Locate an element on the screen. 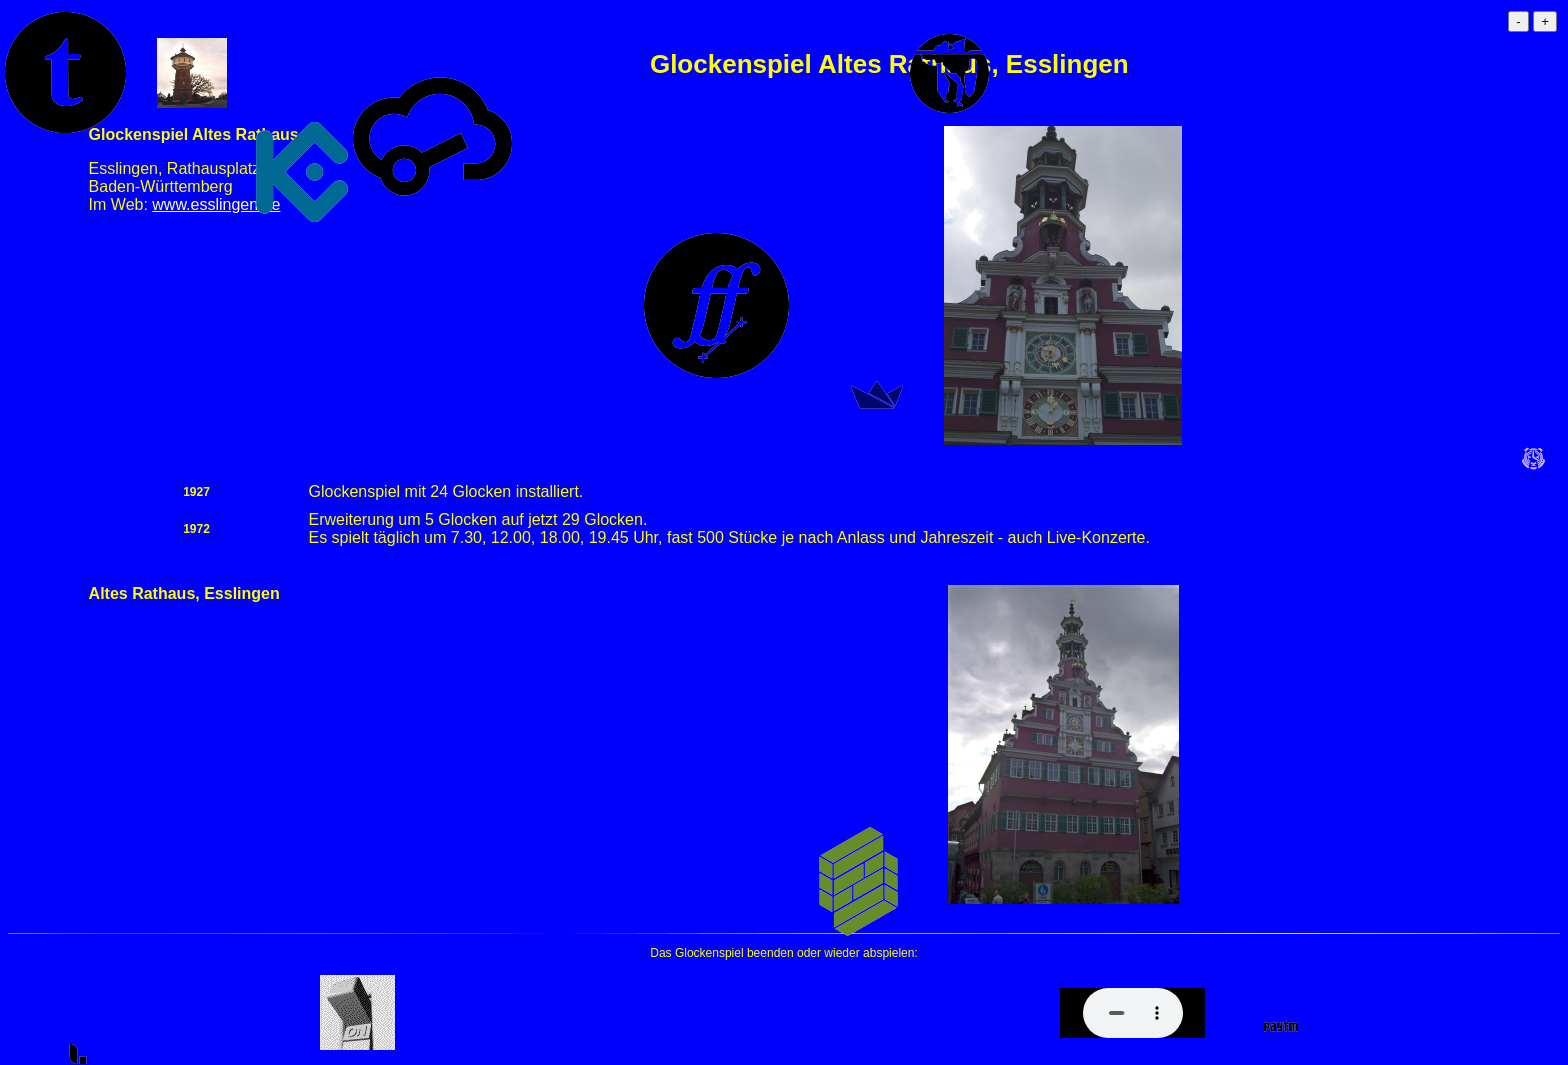 The height and width of the screenshot is (1065, 1568). open Paytm payment app is located at coordinates (1281, 1026).